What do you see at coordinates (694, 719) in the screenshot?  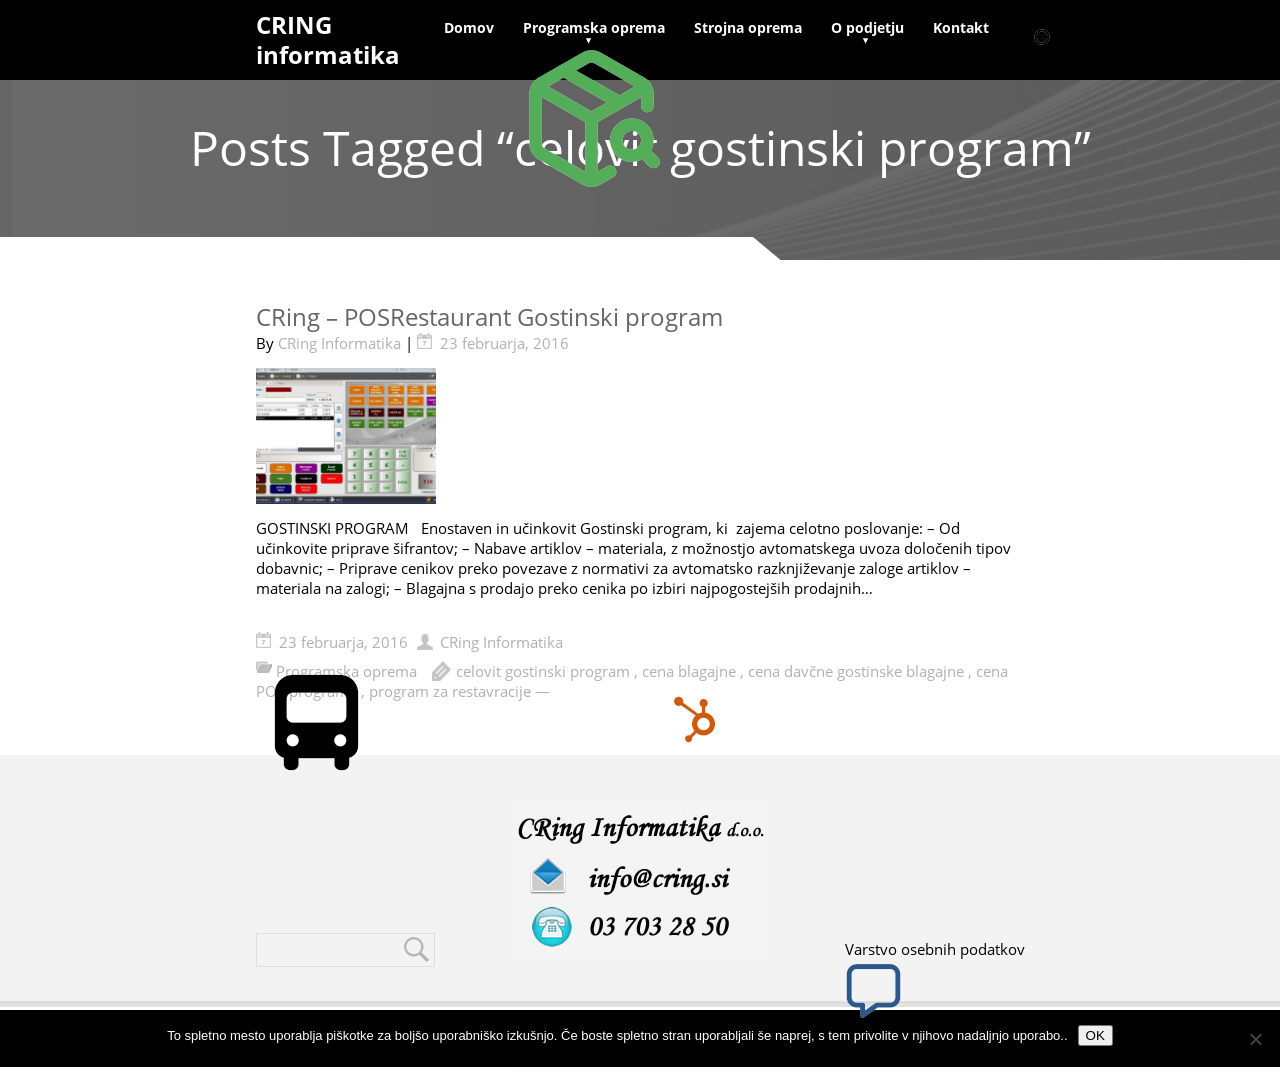 I see `open HubSpot integration` at bounding box center [694, 719].